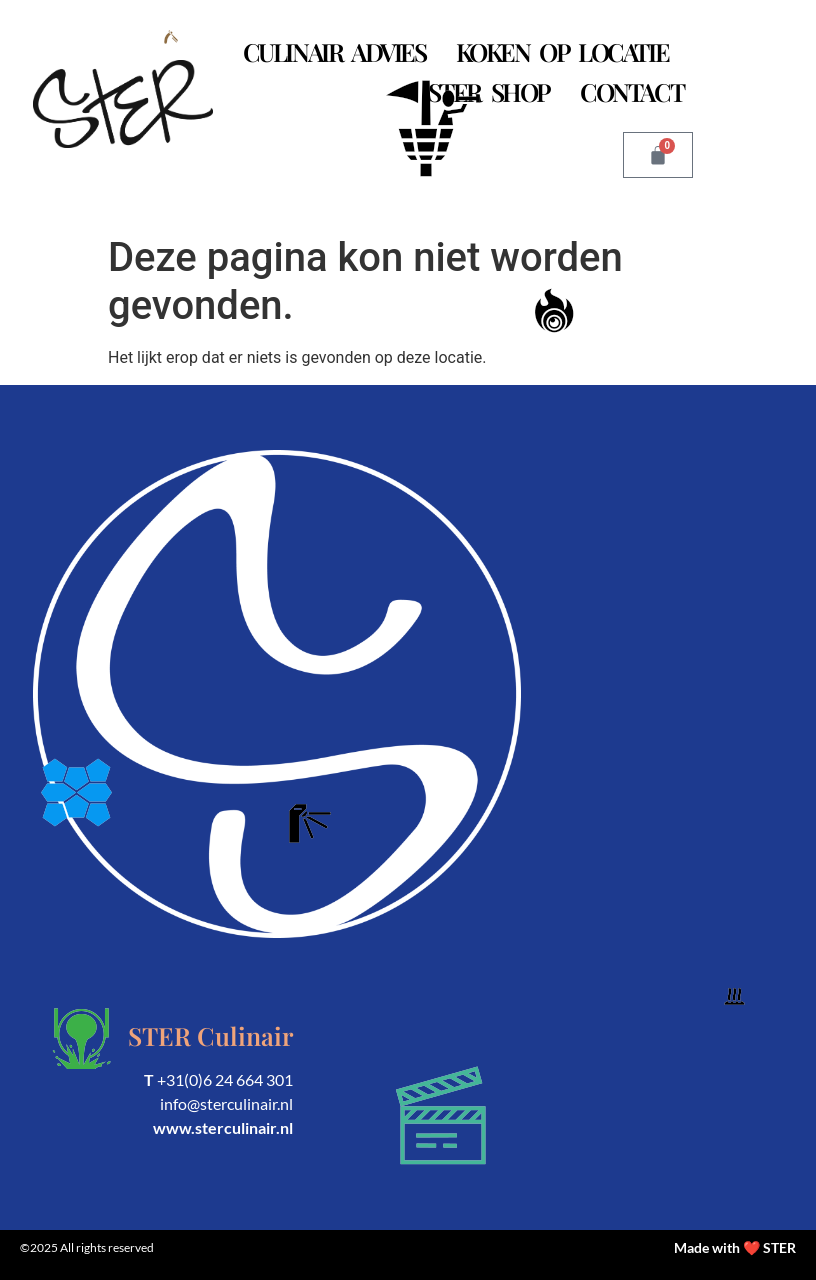 The height and width of the screenshot is (1280, 816). What do you see at coordinates (171, 37) in the screenshot?
I see `grooming or personal care tools` at bounding box center [171, 37].